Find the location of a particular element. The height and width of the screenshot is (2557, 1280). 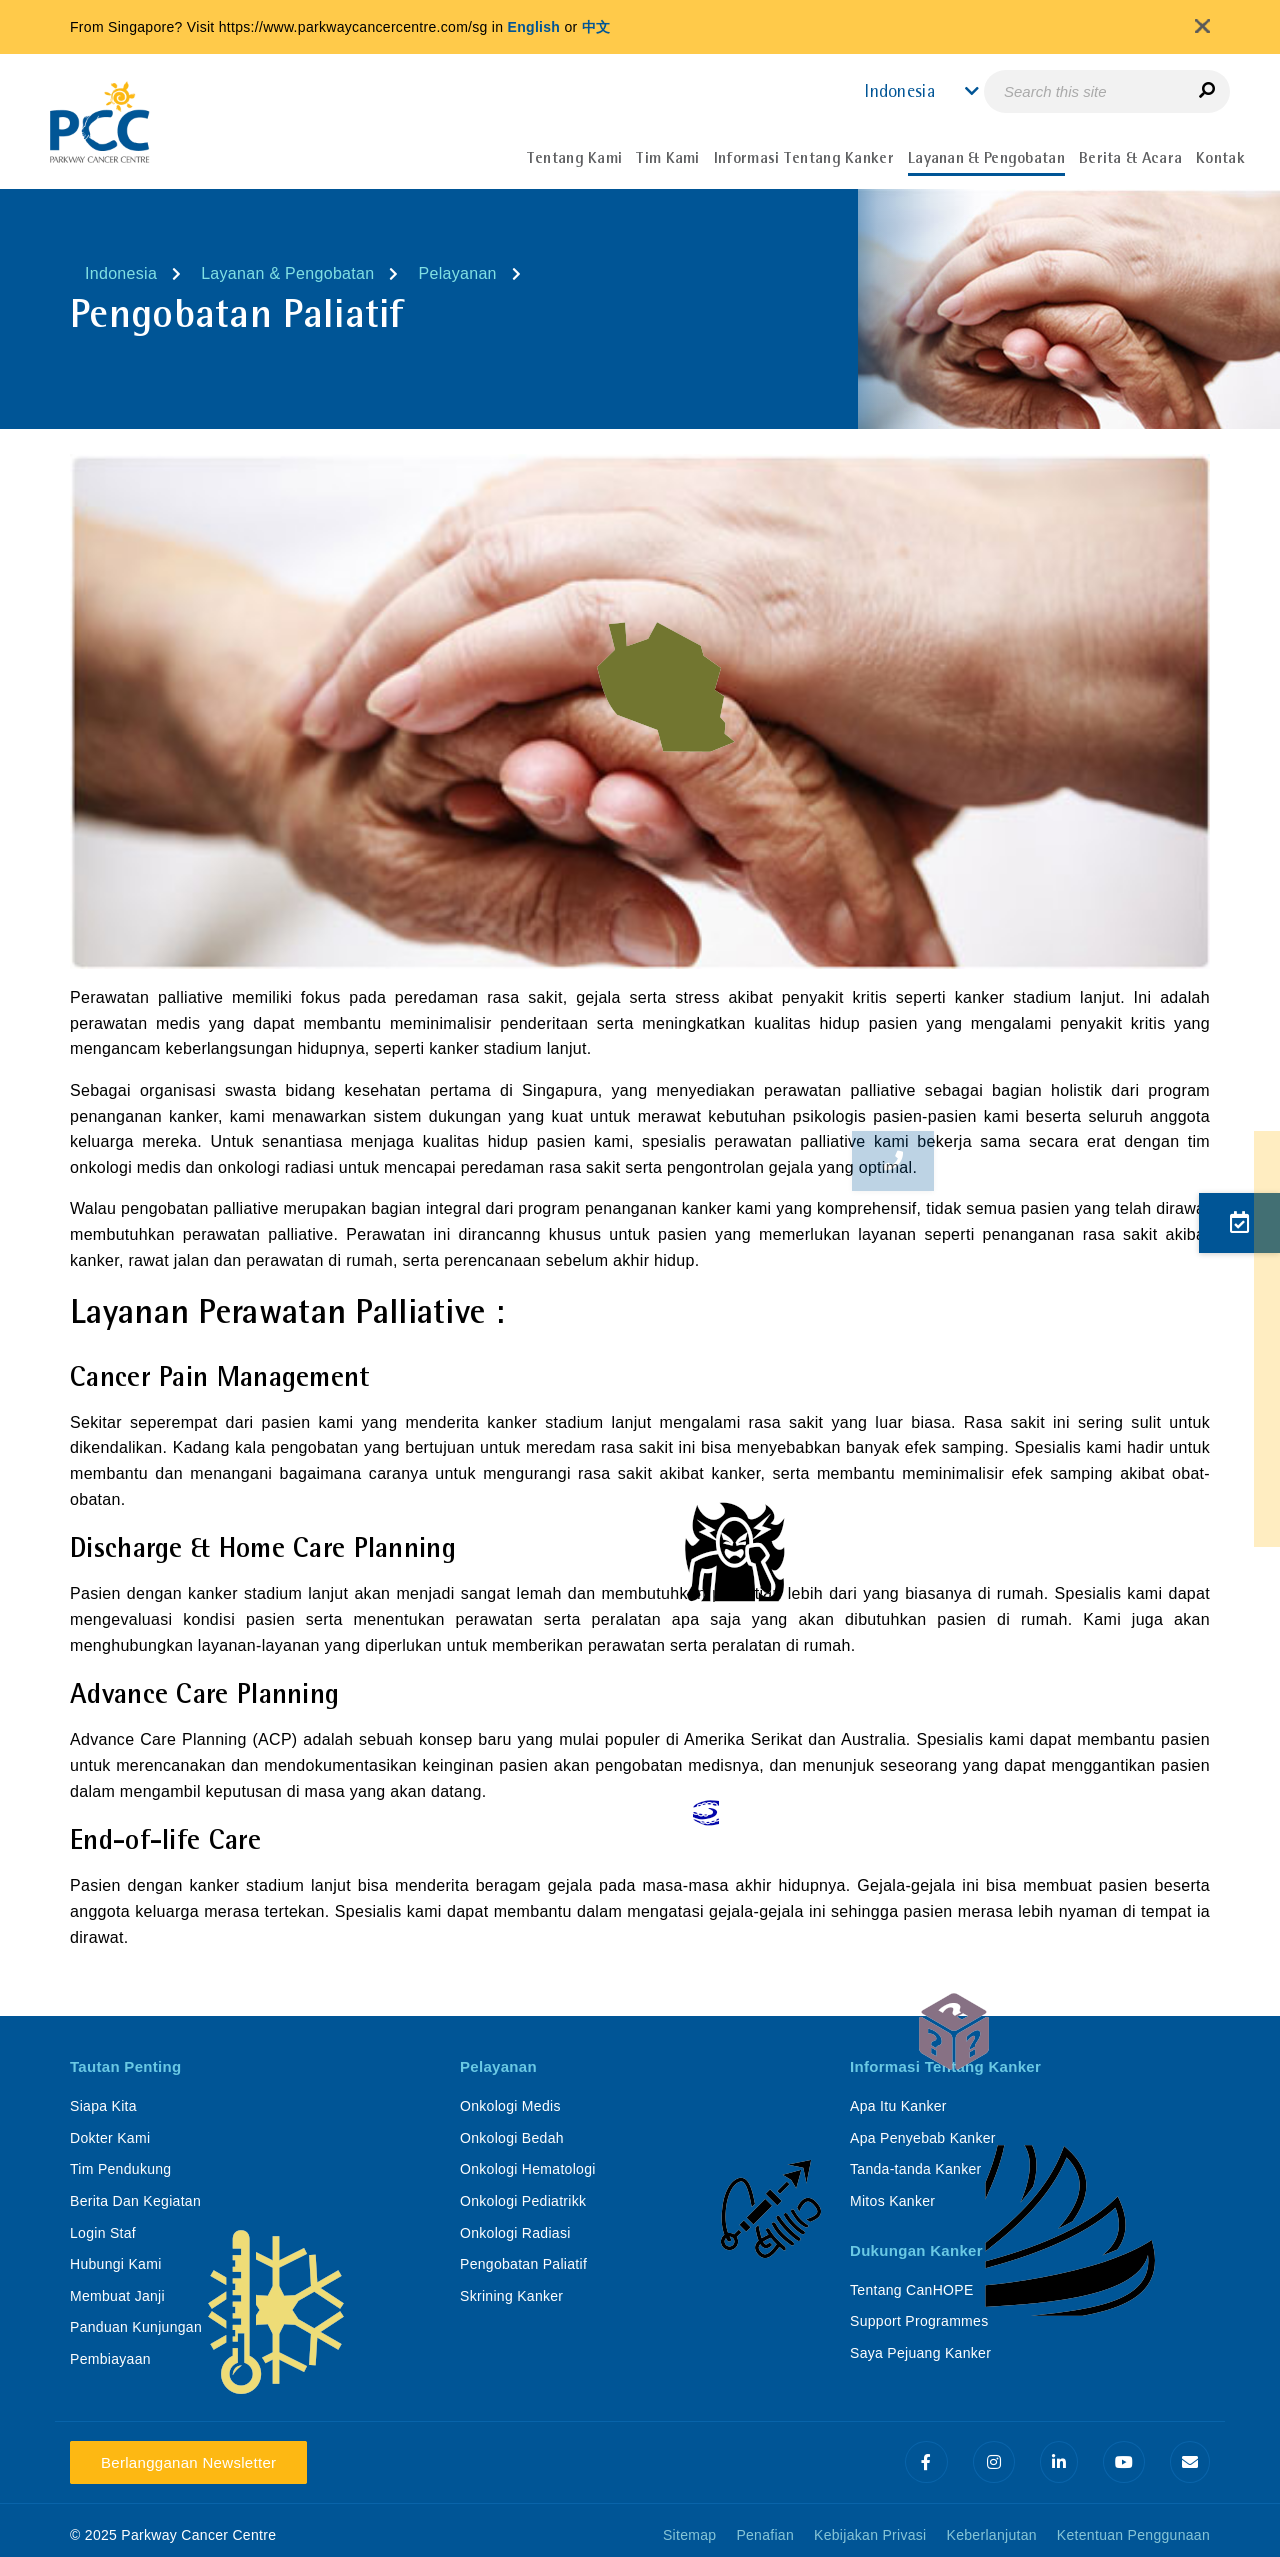

select rope dart weapon in game inventory is located at coordinates (771, 2209).